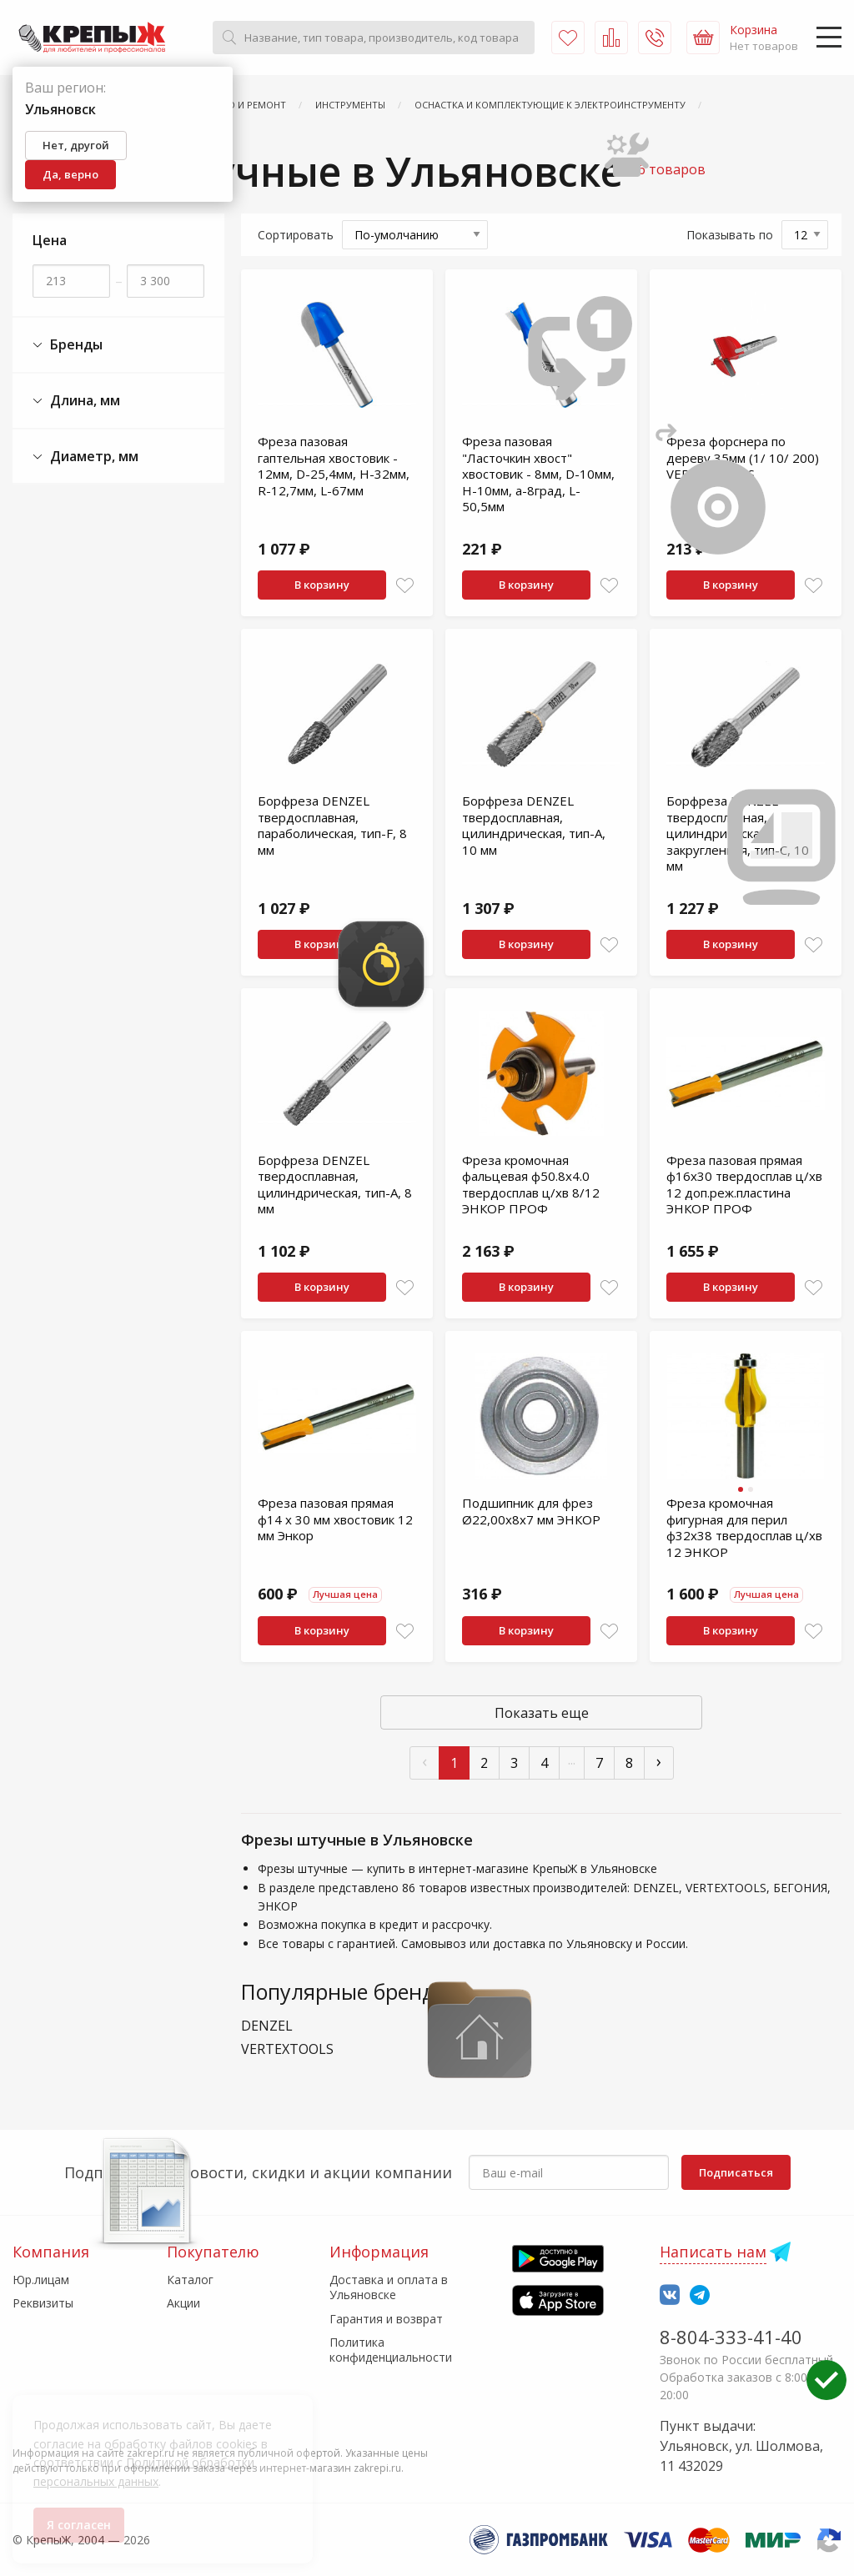 The width and height of the screenshot is (854, 2576). What do you see at coordinates (718, 507) in the screenshot?
I see `indicates a blu-ray disc or BD media` at bounding box center [718, 507].